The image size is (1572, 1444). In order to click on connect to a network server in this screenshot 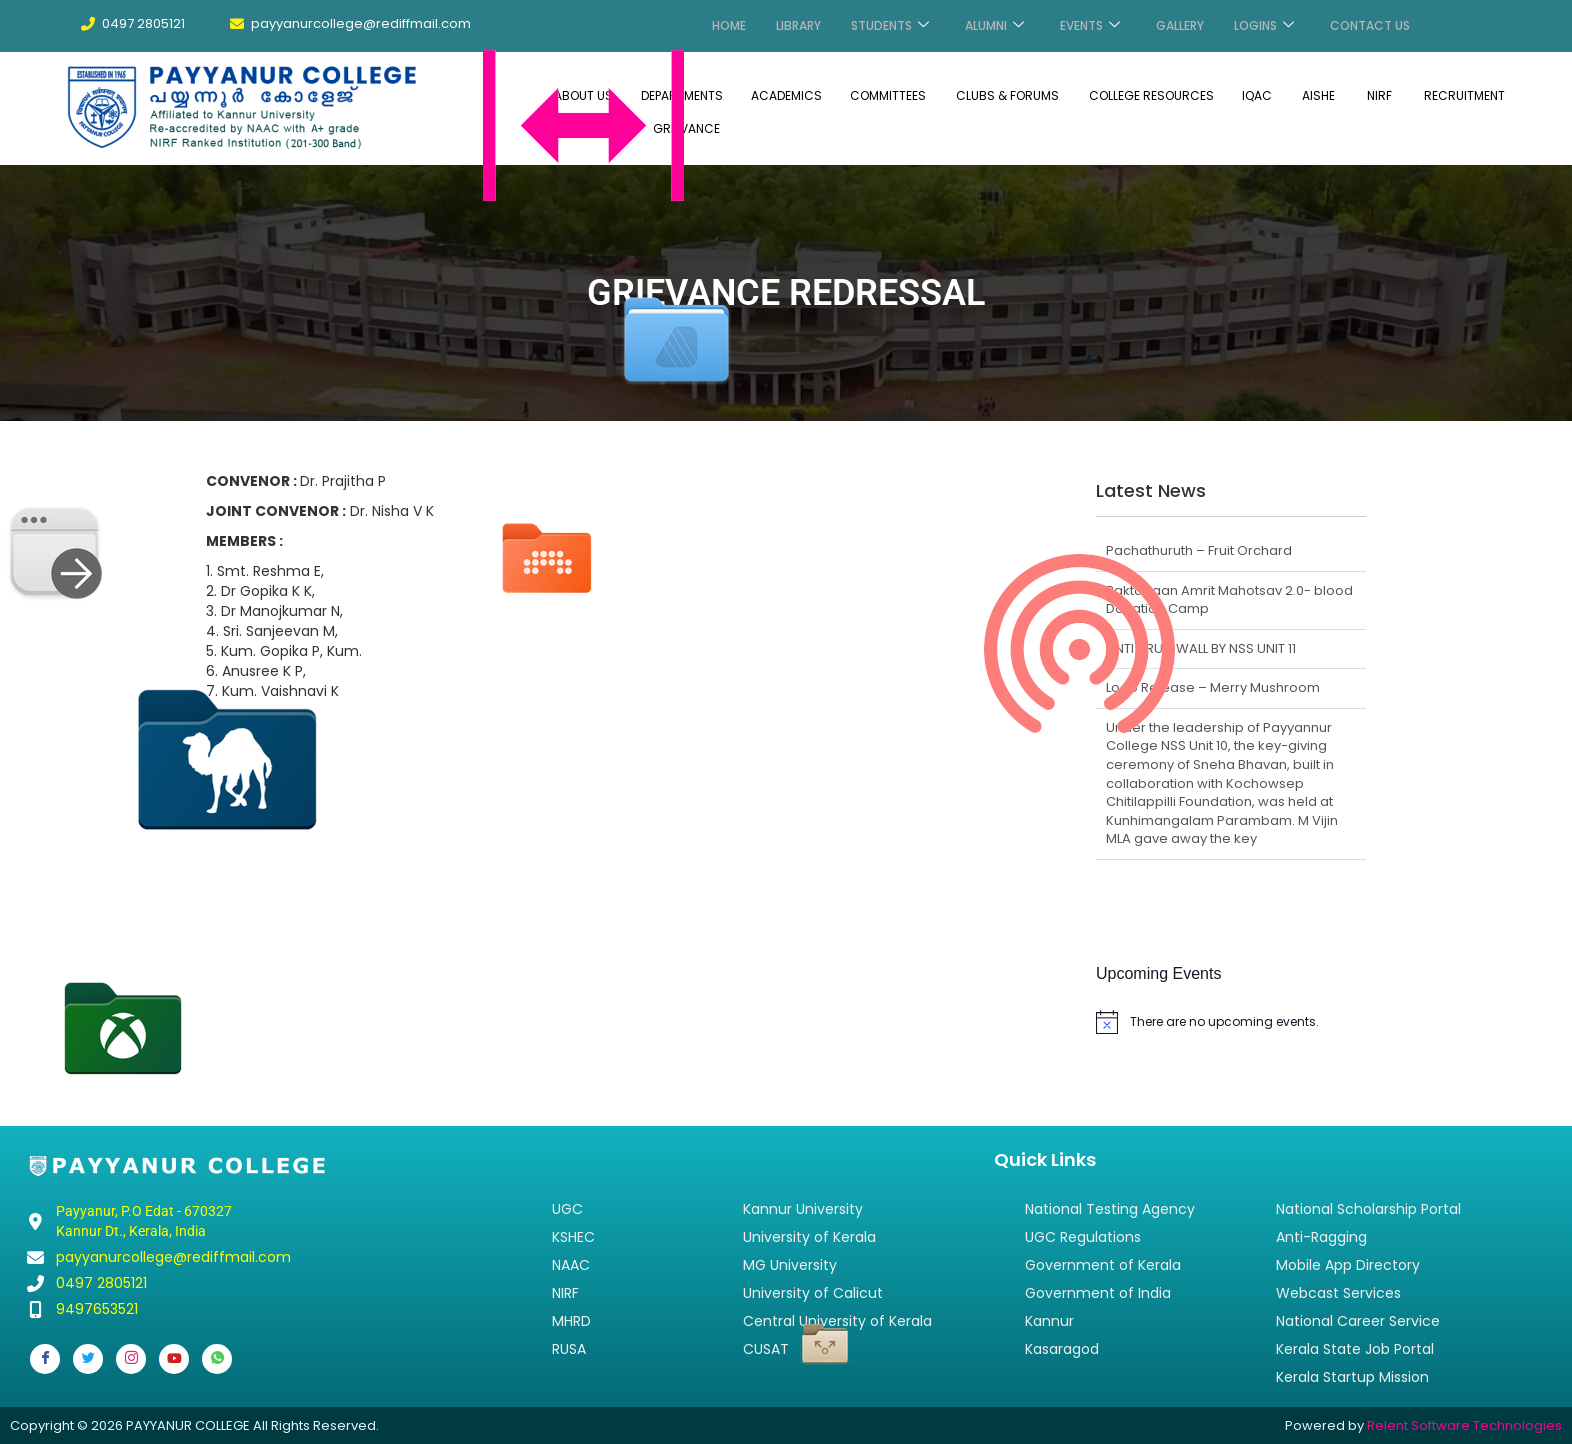, I will do `click(1079, 649)`.